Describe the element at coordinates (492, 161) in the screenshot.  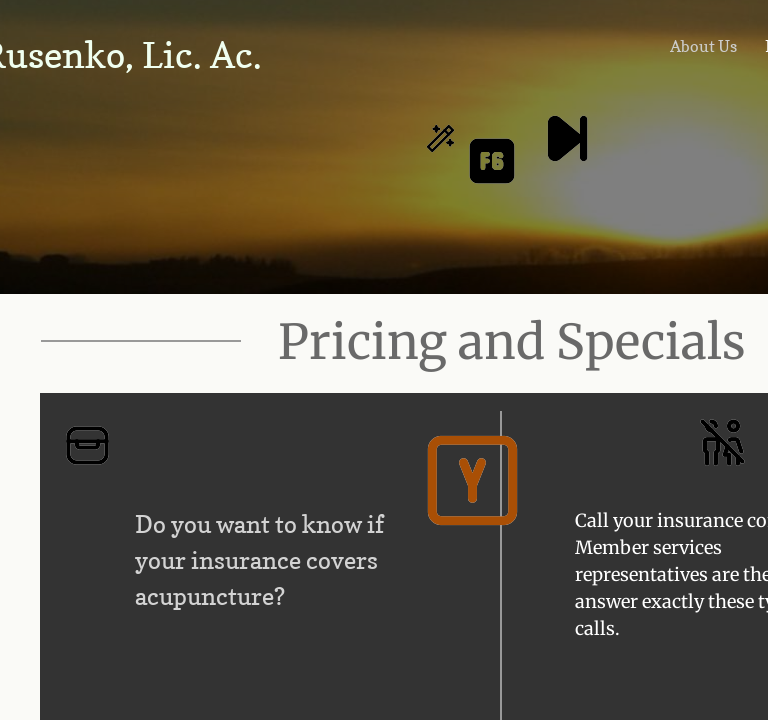
I see `press F6 function key` at that location.